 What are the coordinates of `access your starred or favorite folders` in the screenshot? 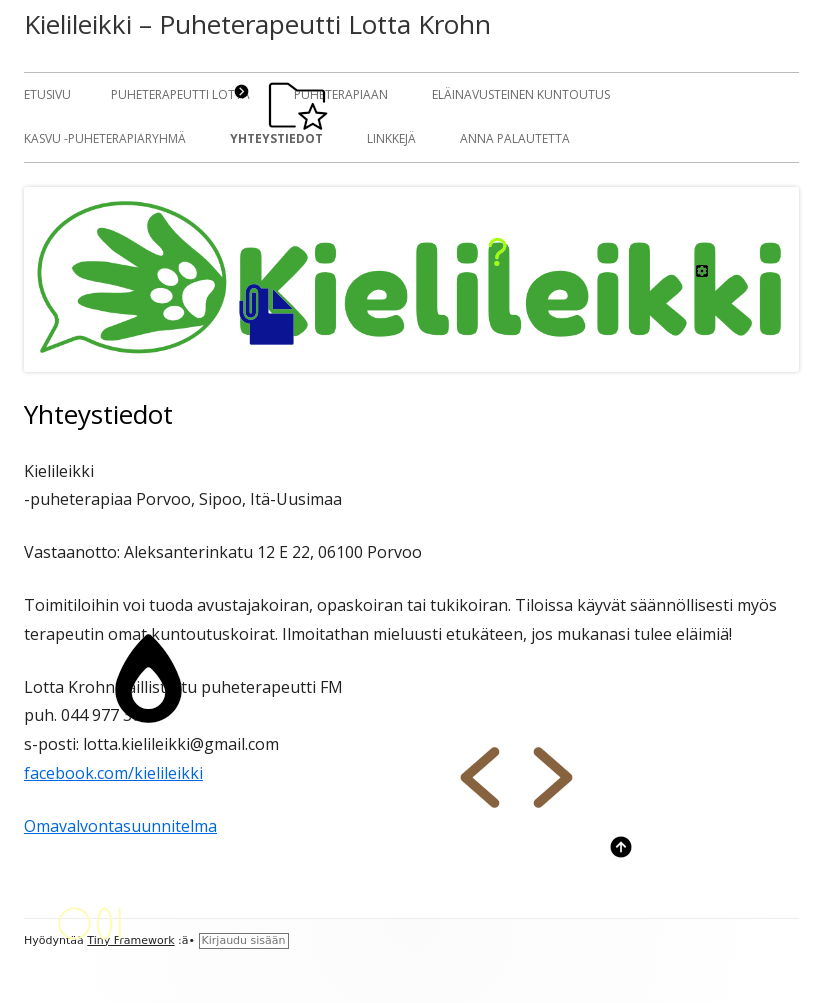 It's located at (297, 104).